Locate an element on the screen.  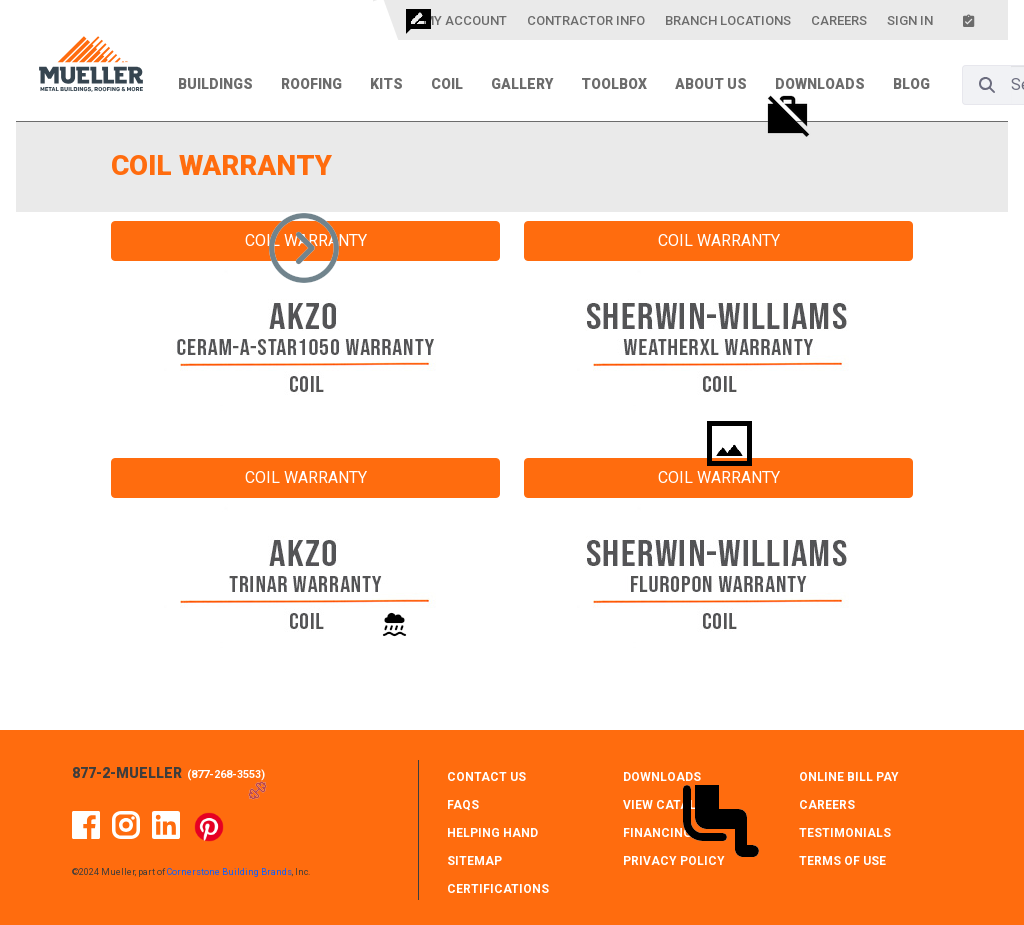
go to next item or page is located at coordinates (304, 248).